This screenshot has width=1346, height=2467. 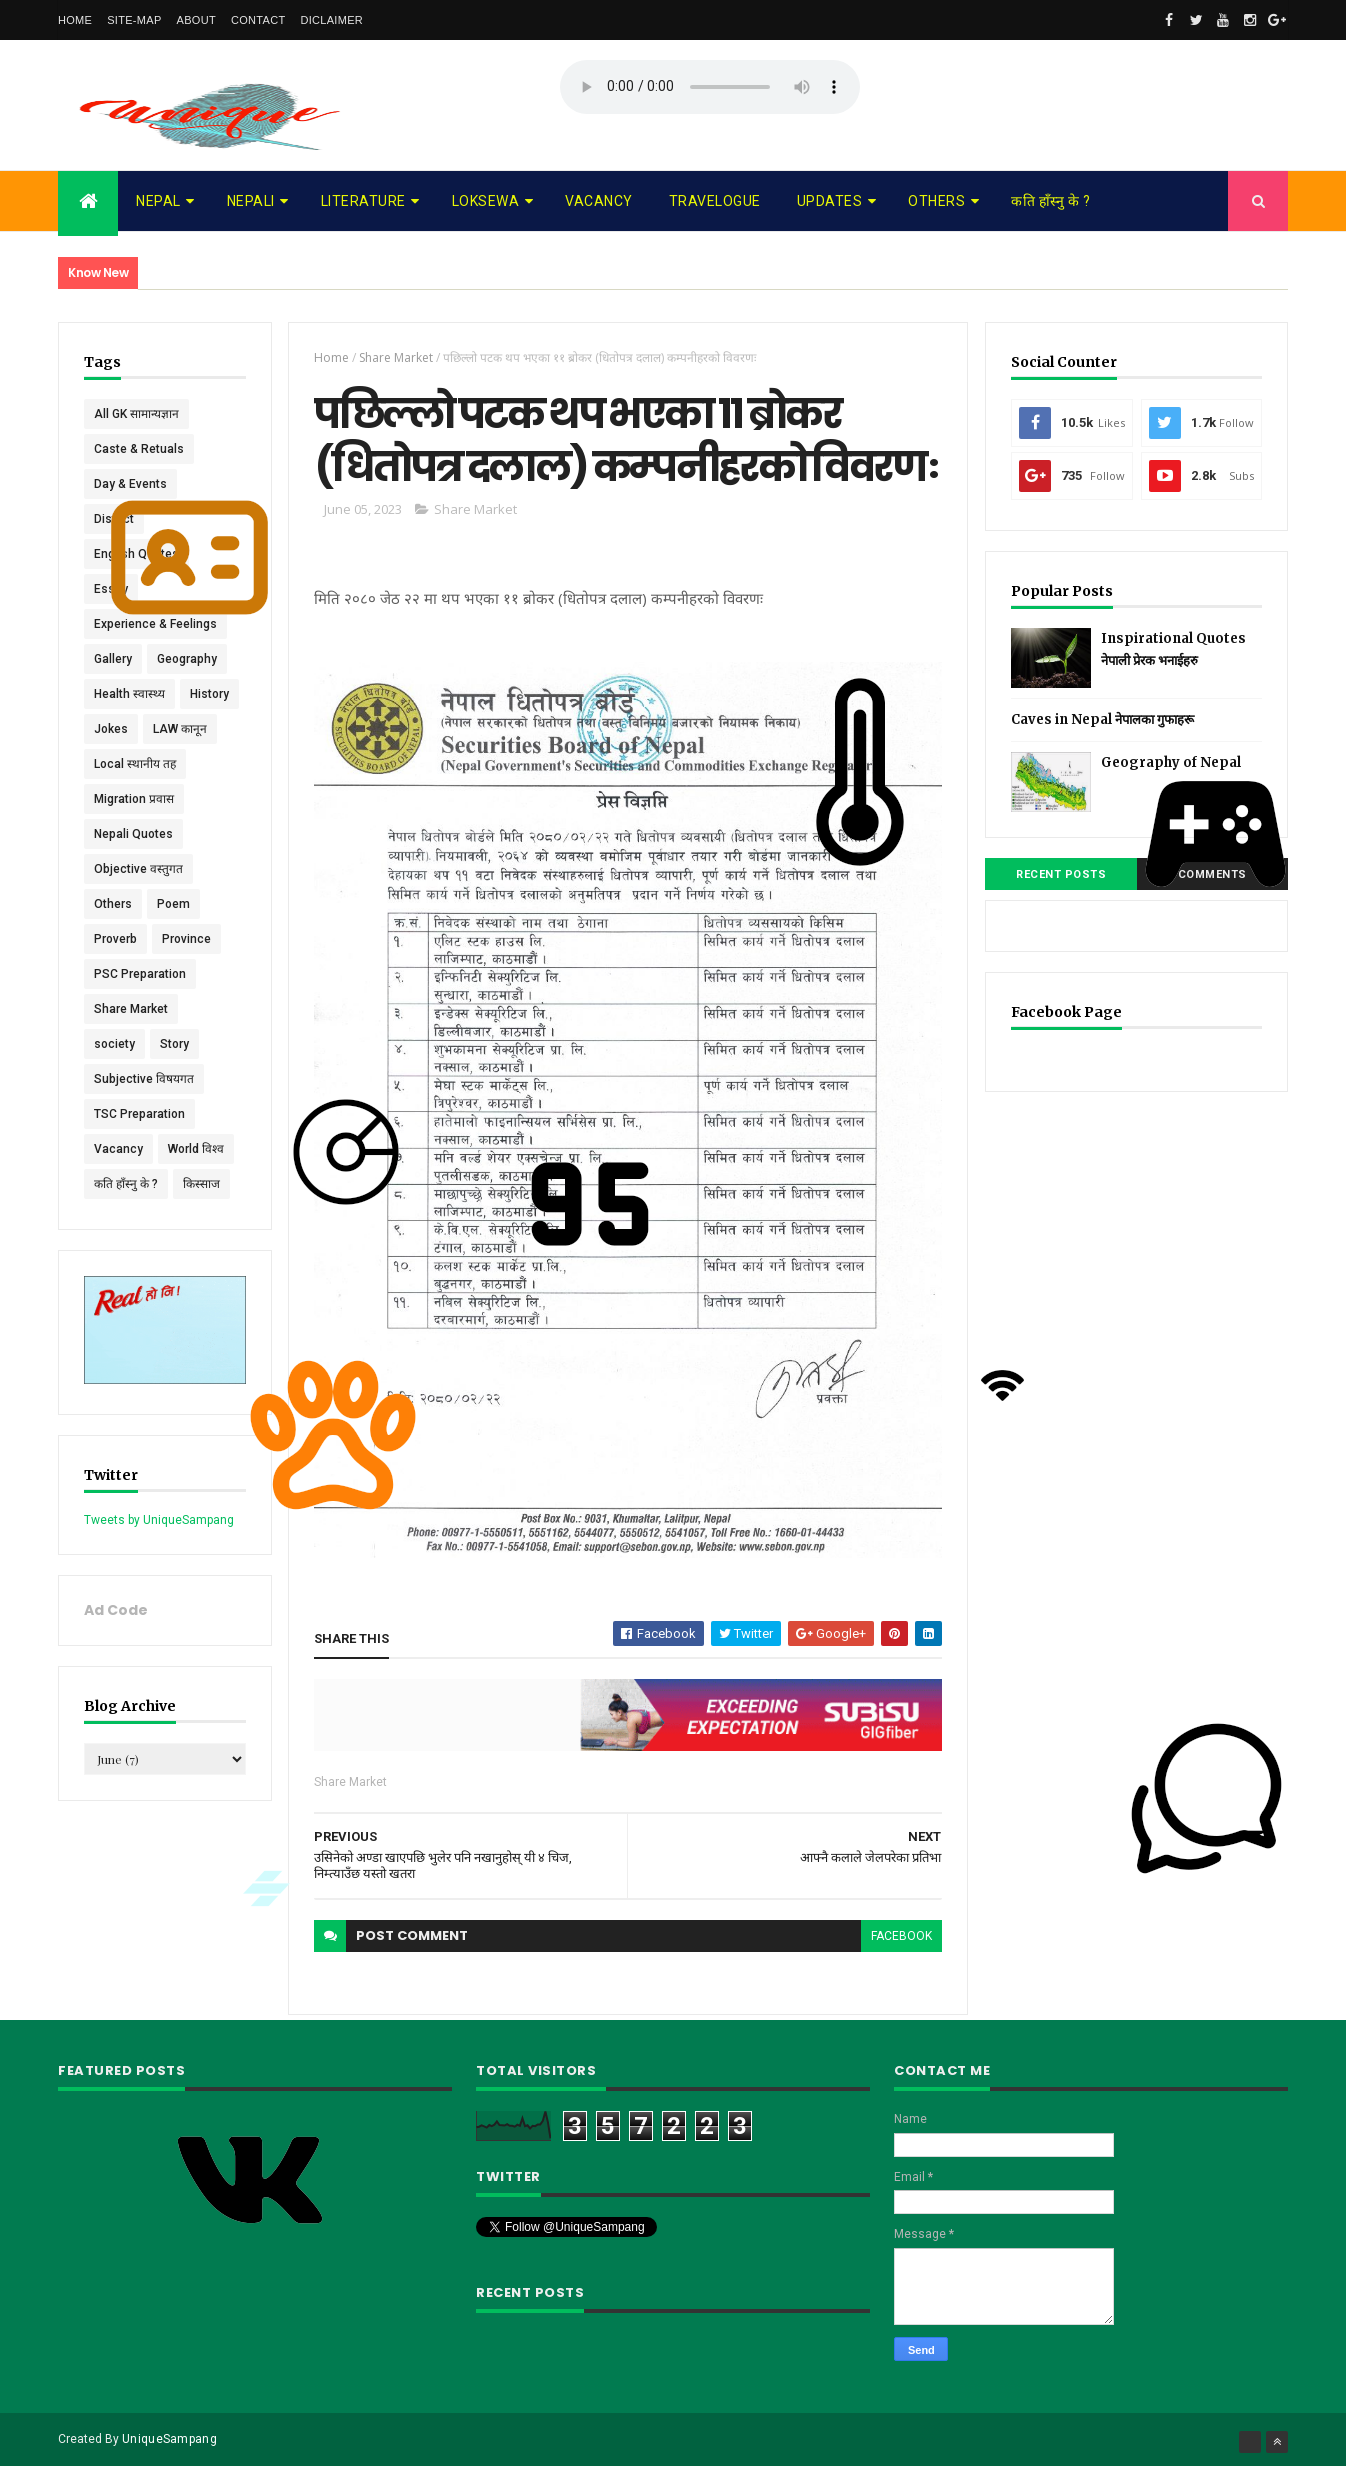 What do you see at coordinates (189, 557) in the screenshot?
I see `view your profile or identity information` at bounding box center [189, 557].